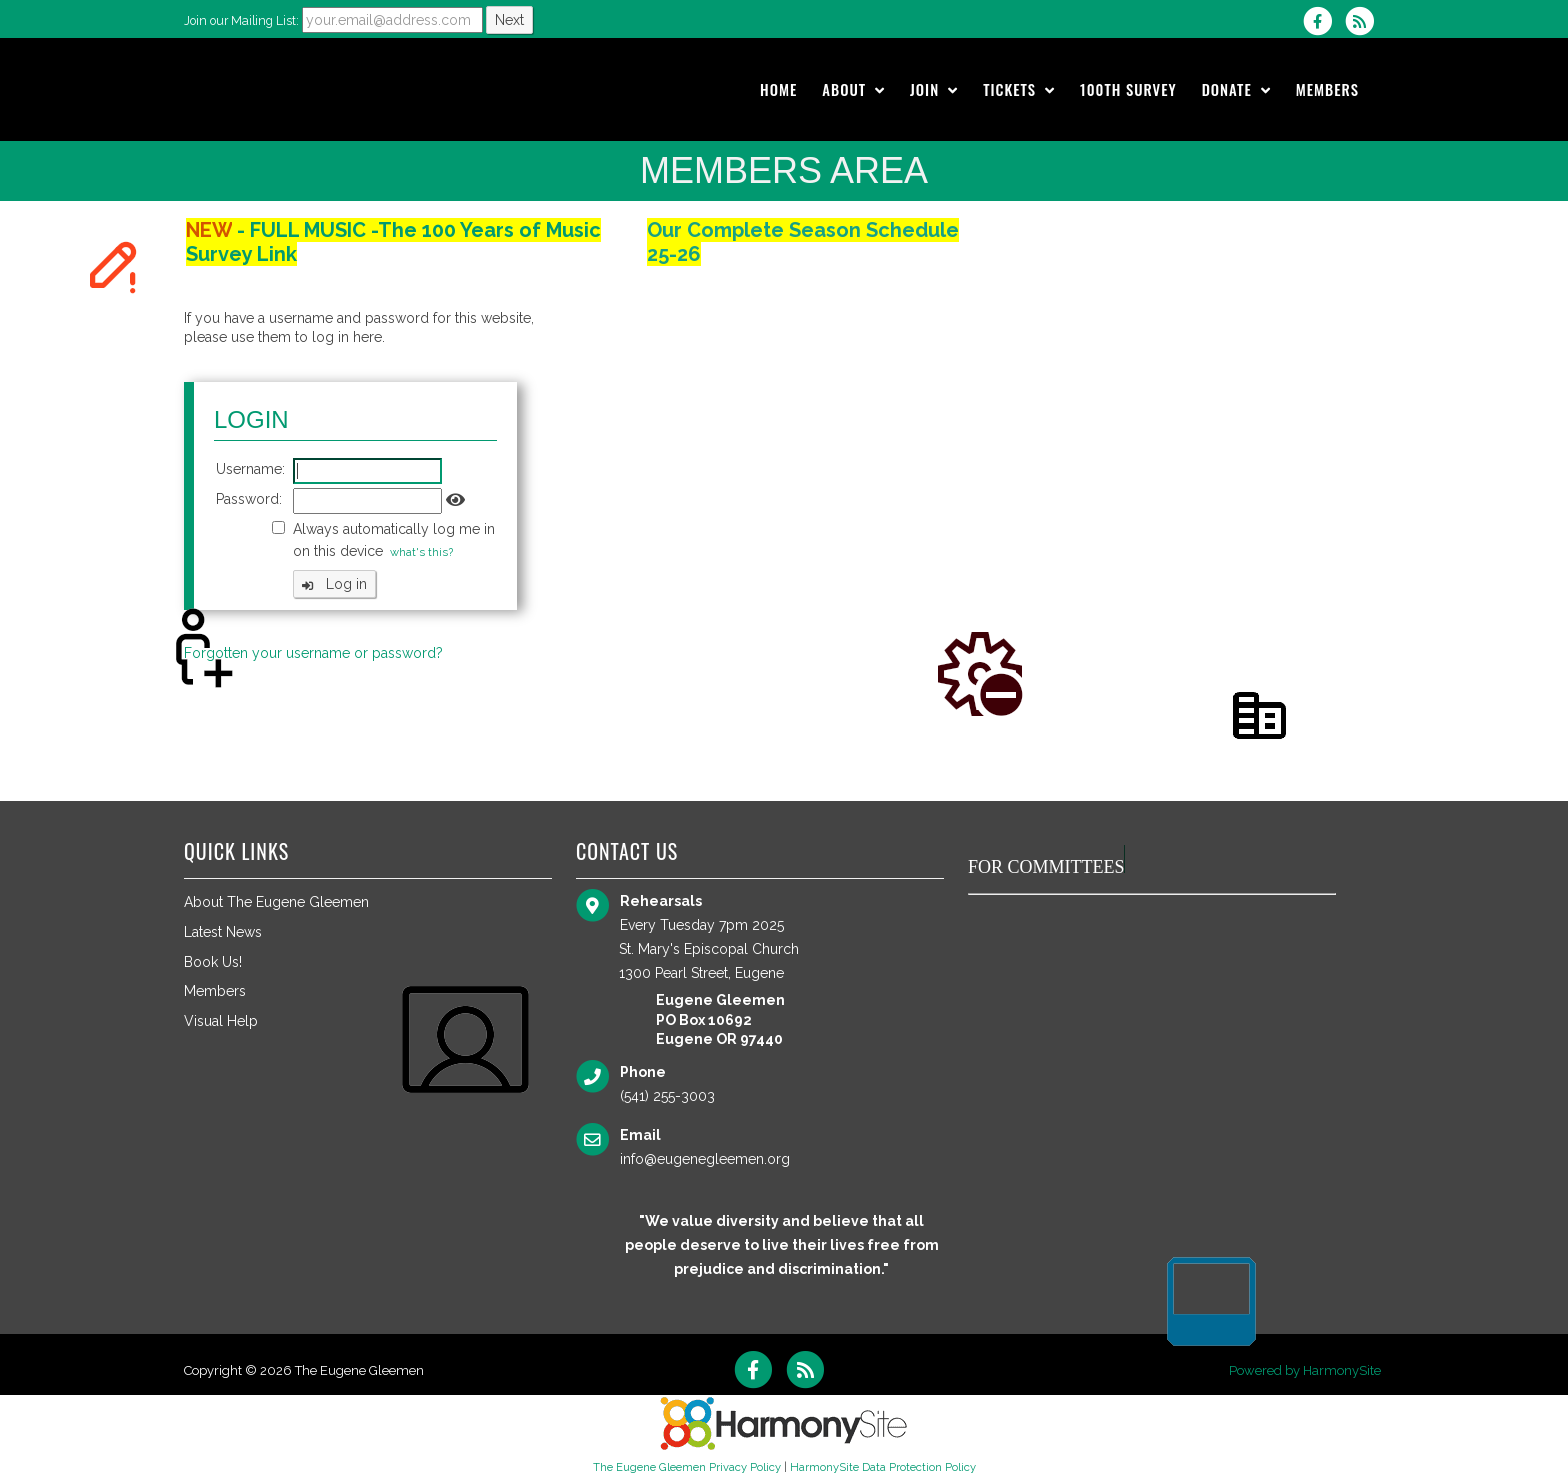 The image size is (1568, 1477). What do you see at coordinates (980, 674) in the screenshot?
I see `exclude file or folder from settings` at bounding box center [980, 674].